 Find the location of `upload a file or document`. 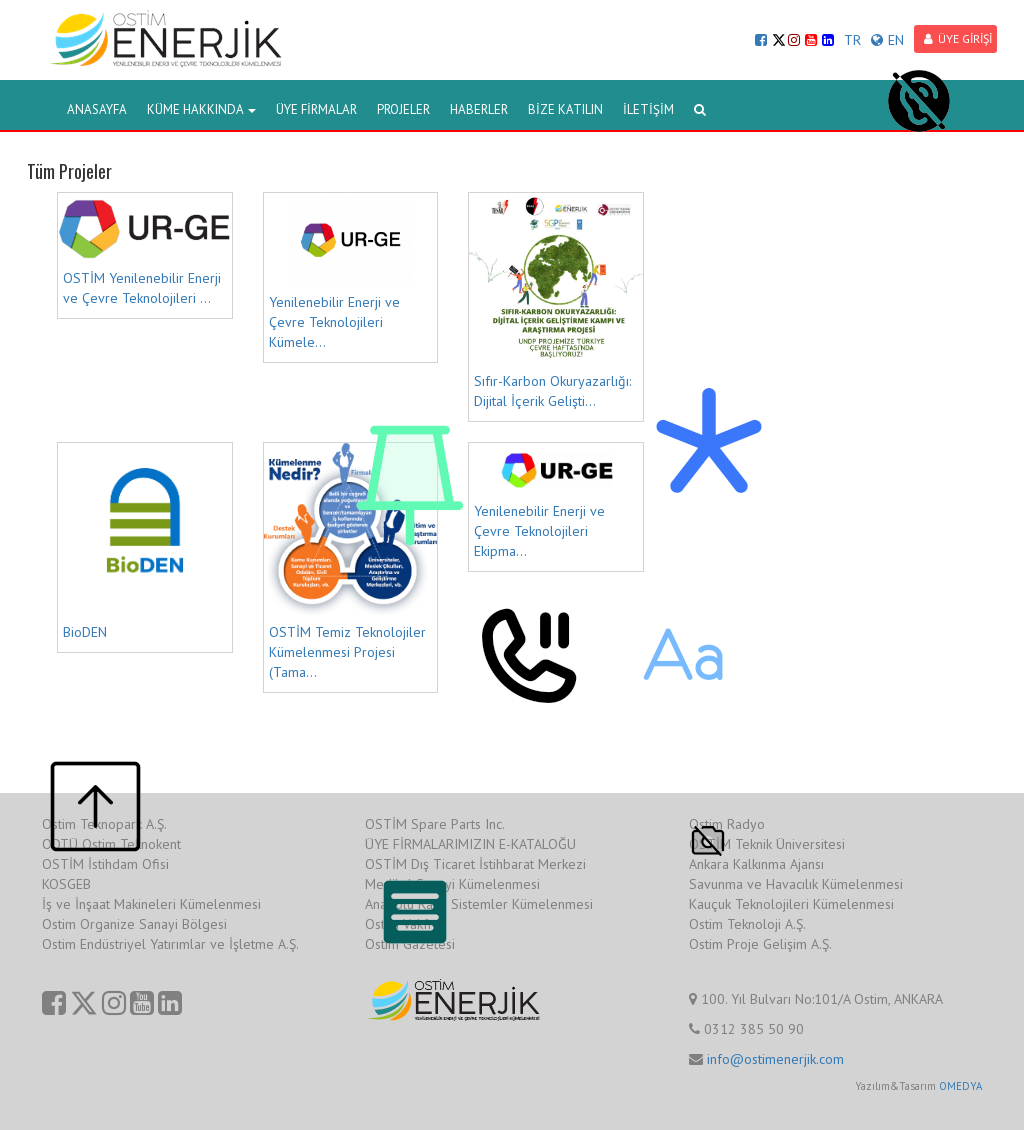

upload a file or document is located at coordinates (95, 806).